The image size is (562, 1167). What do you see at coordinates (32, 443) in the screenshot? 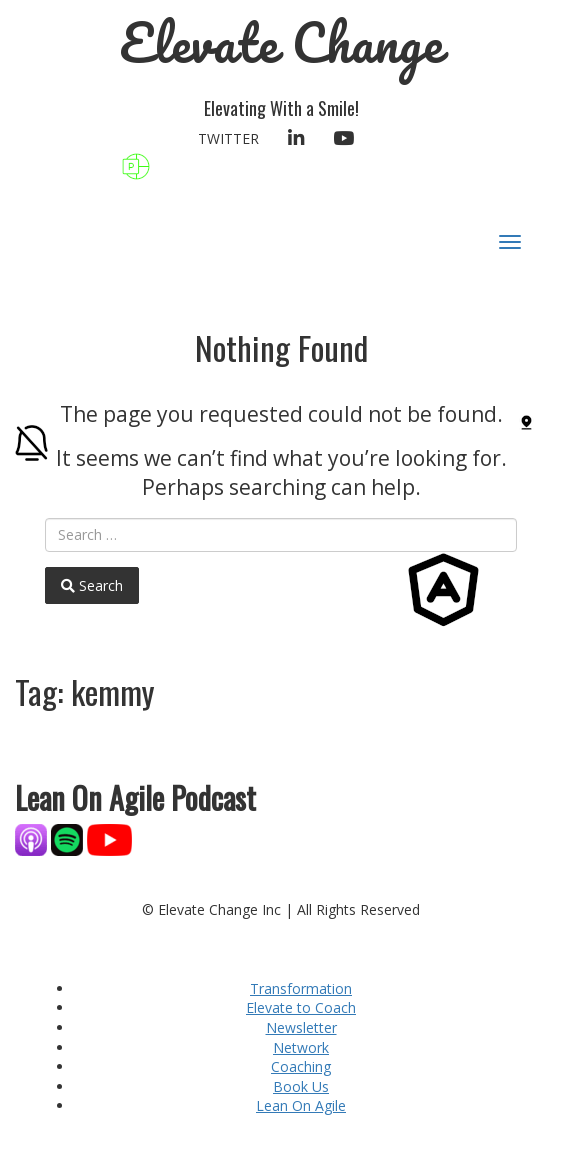
I see `mute notifications` at bounding box center [32, 443].